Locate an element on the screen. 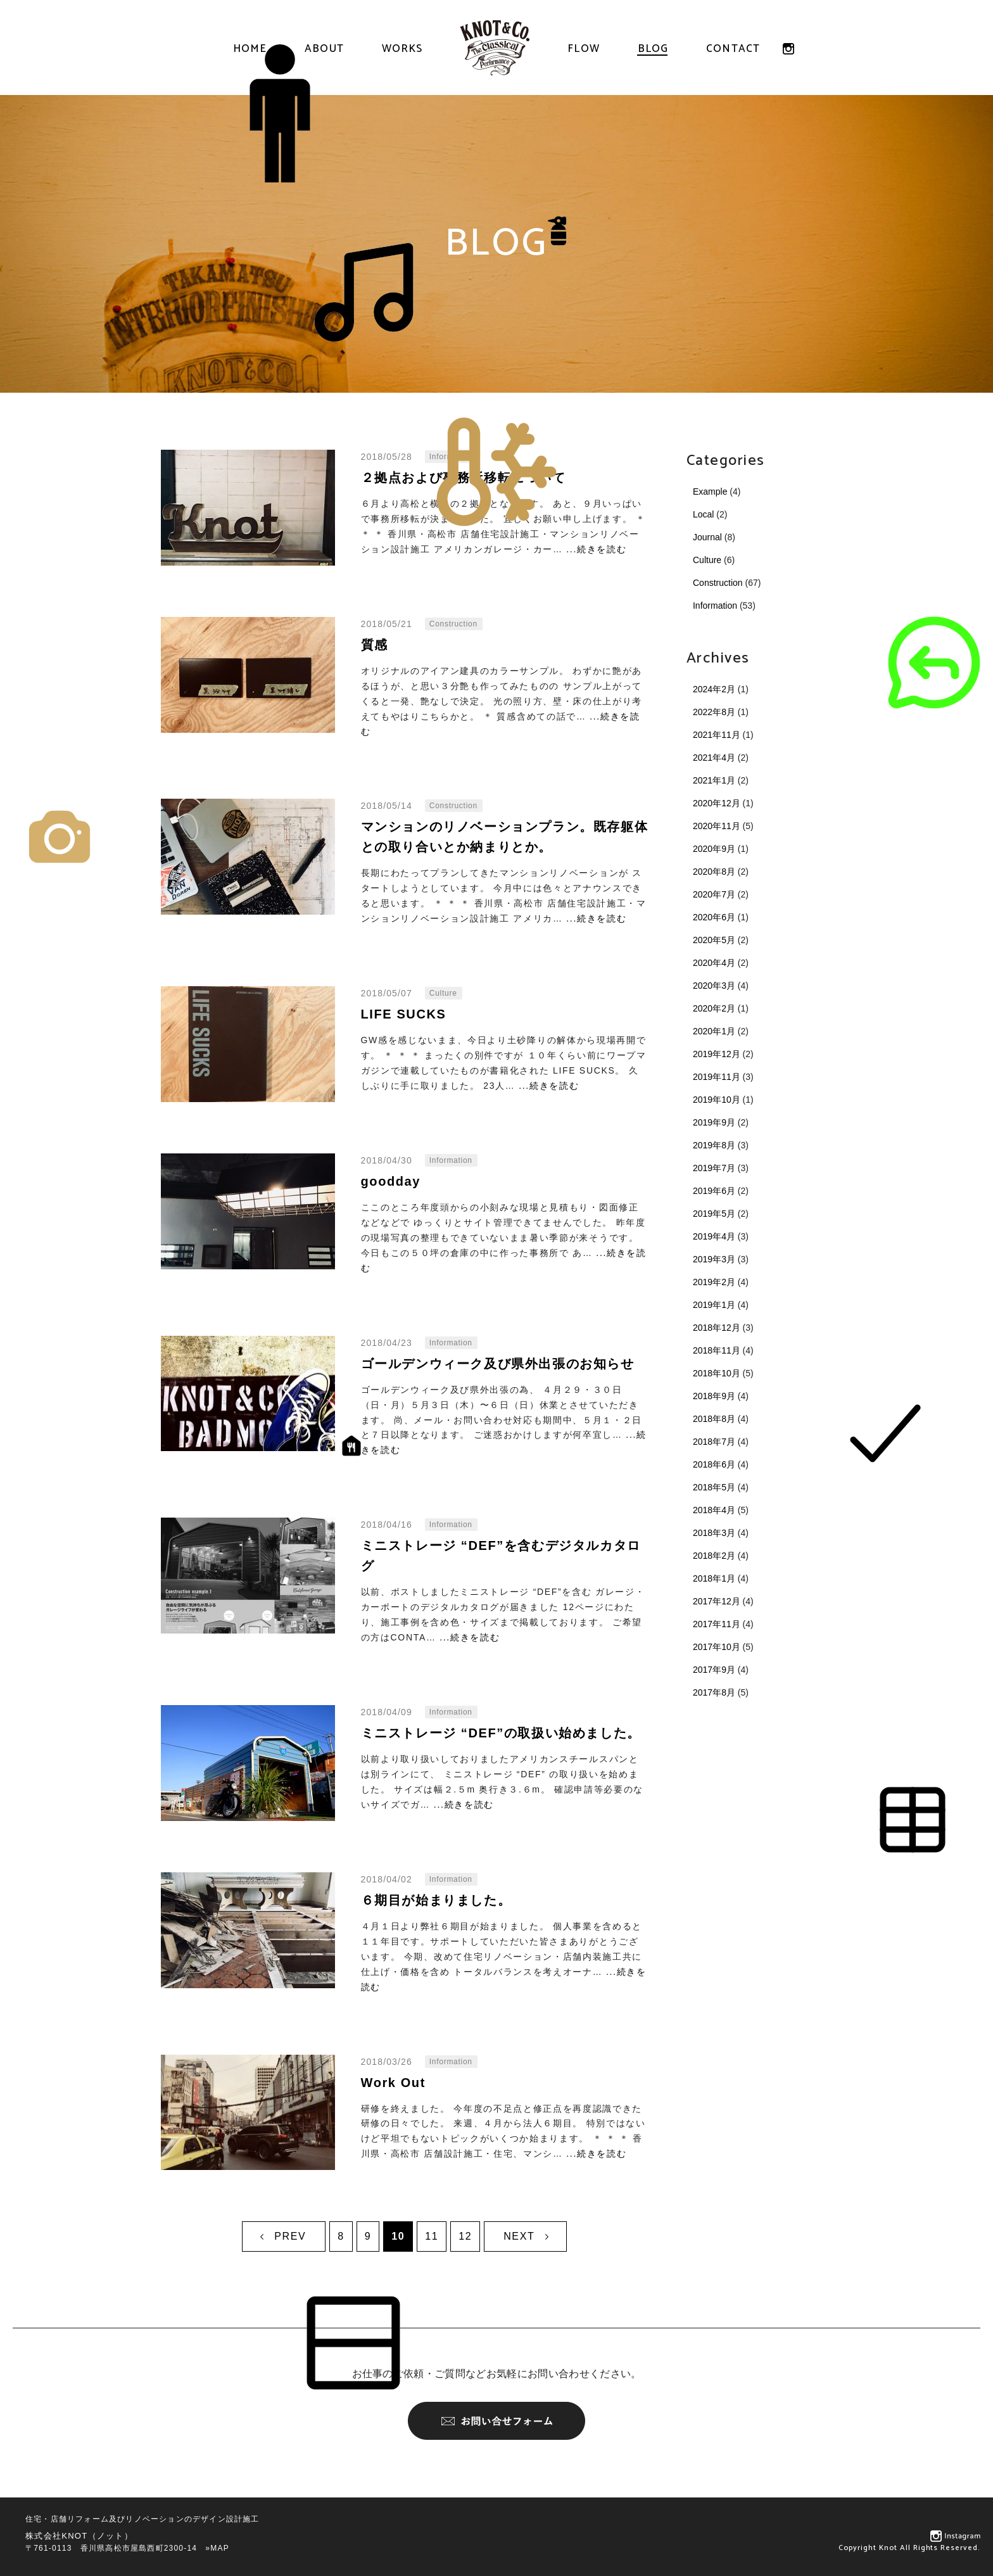 Image resolution: width=993 pixels, height=2576 pixels. split view horizontally is located at coordinates (353, 2343).